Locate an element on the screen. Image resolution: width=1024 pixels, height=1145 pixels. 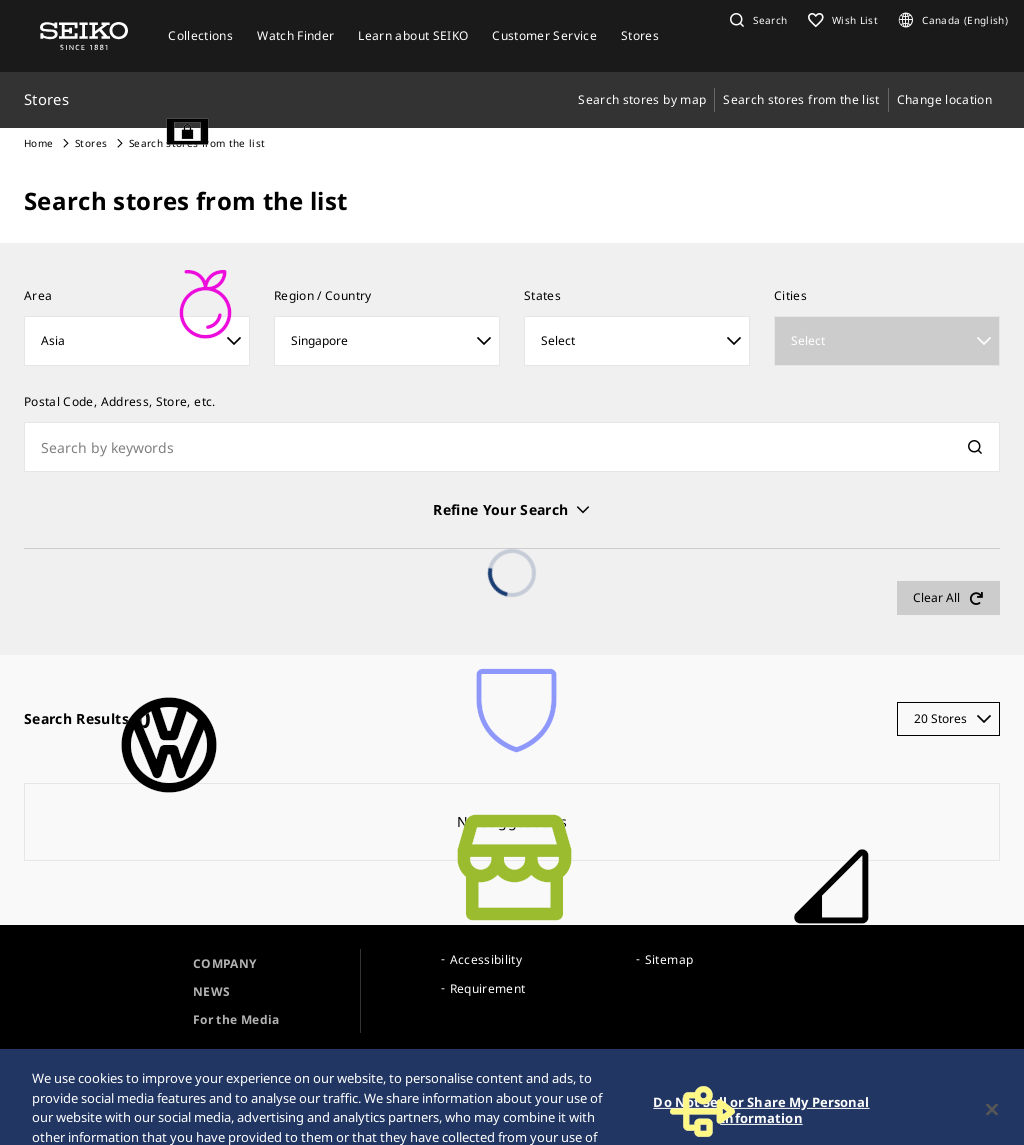
access the online store or marketplace is located at coordinates (514, 867).